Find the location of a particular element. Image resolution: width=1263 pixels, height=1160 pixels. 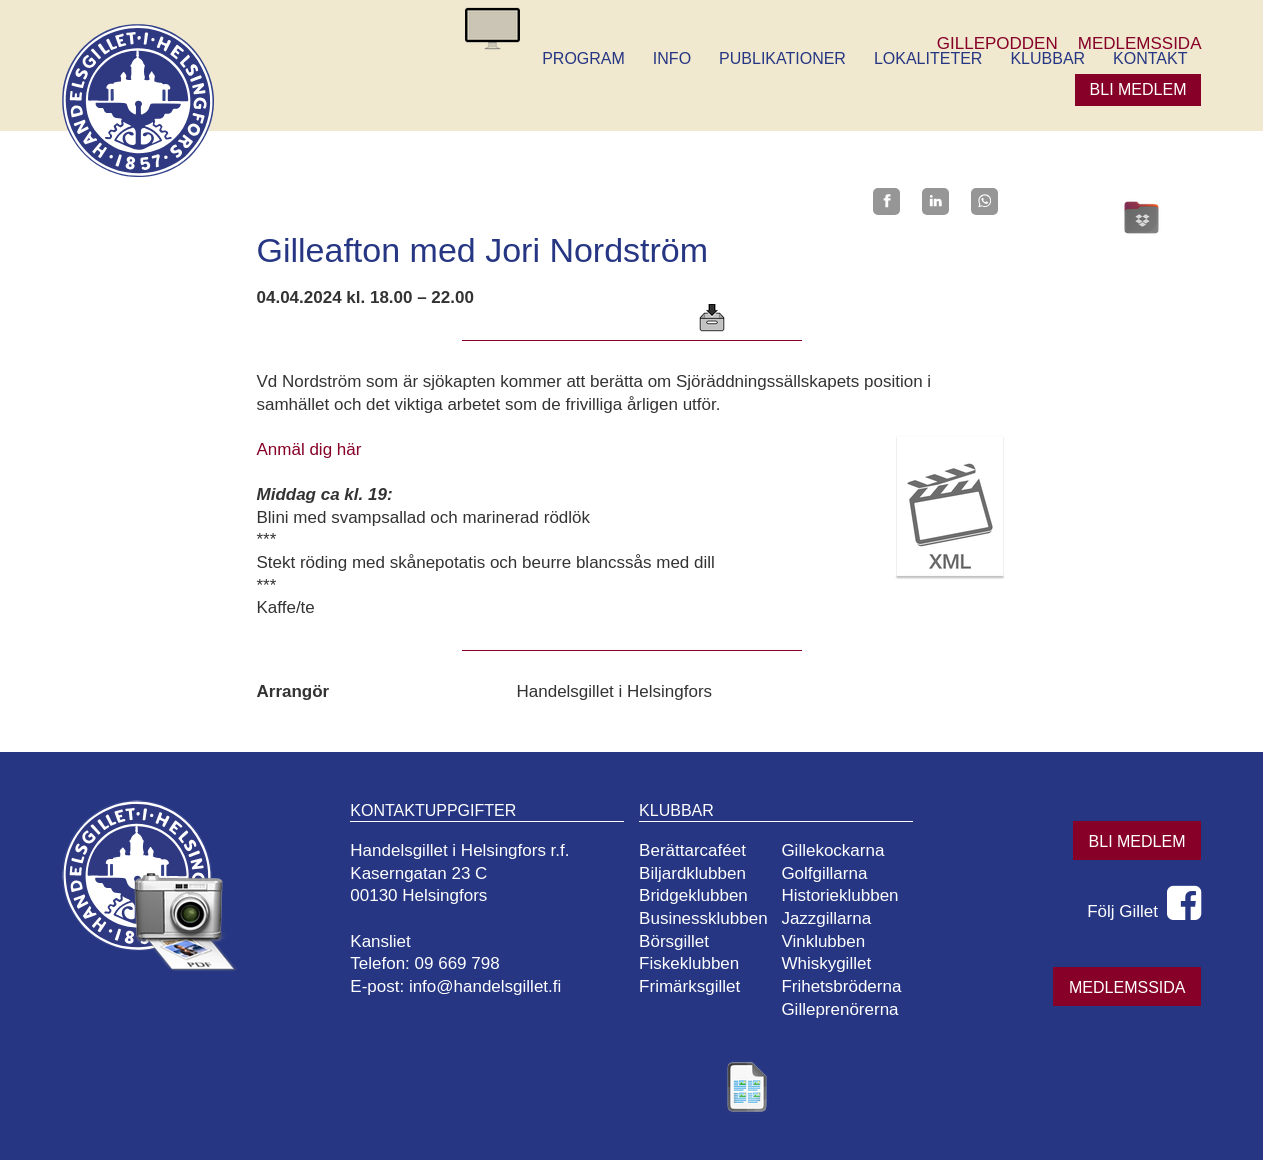

convert scanned images to PDF format is located at coordinates (178, 922).